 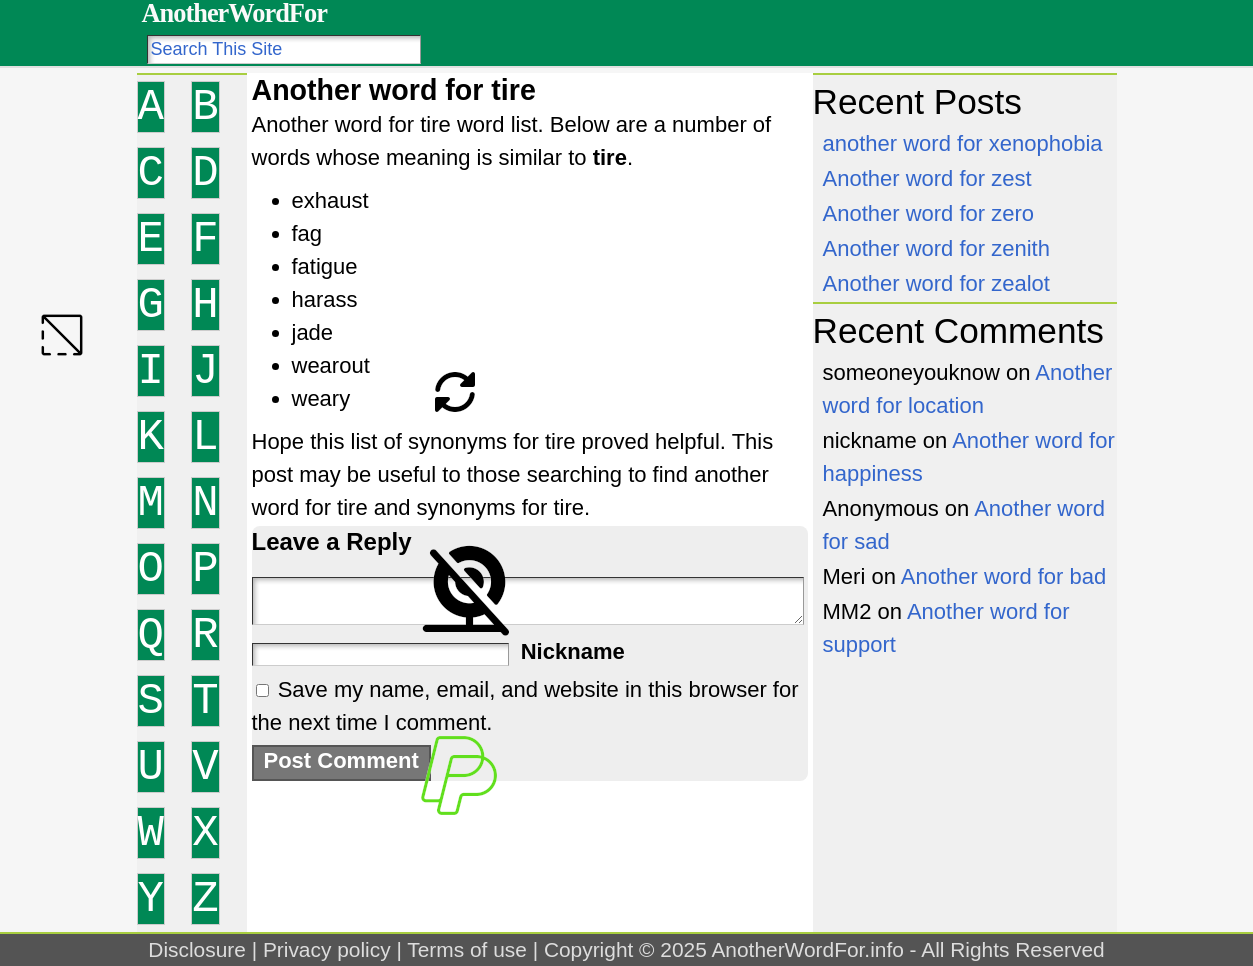 I want to click on invert current selection, so click(x=62, y=335).